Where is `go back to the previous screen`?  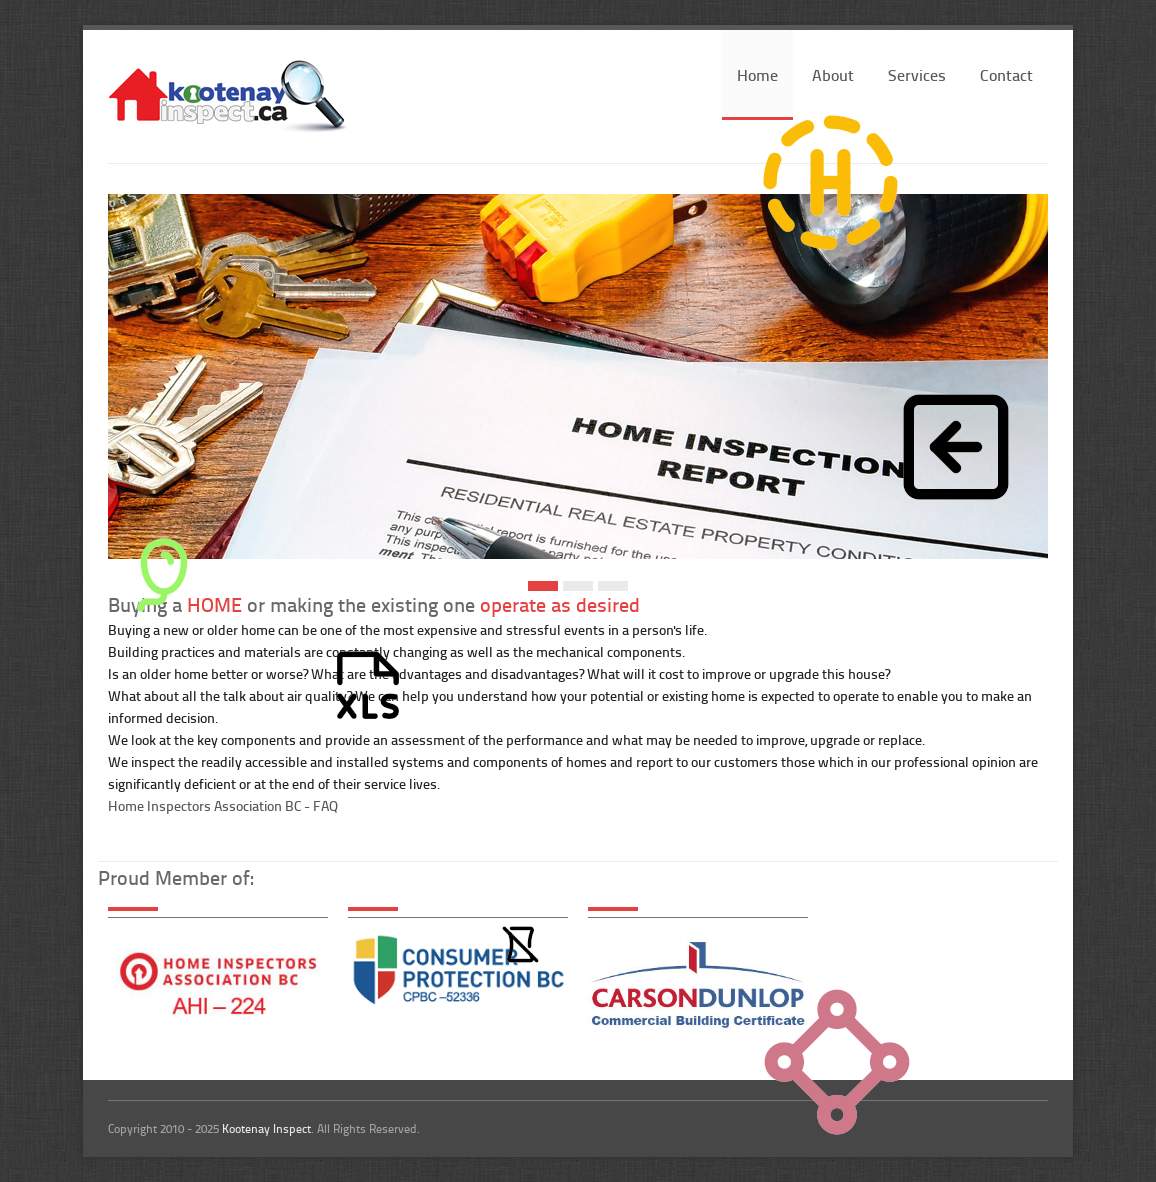 go back to the previous screen is located at coordinates (956, 447).